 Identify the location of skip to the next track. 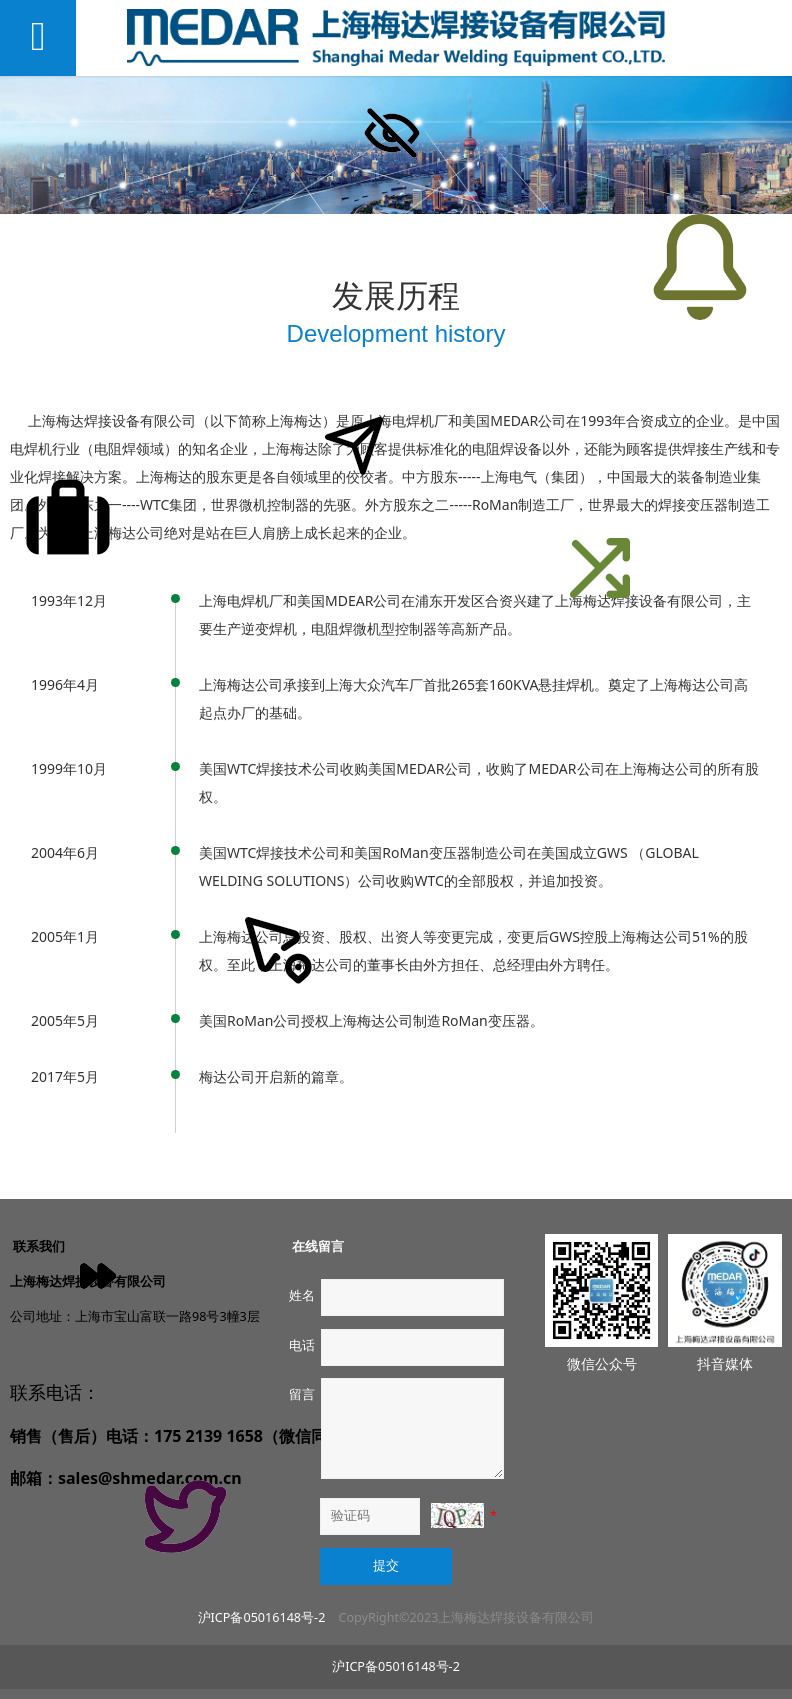
(96, 1276).